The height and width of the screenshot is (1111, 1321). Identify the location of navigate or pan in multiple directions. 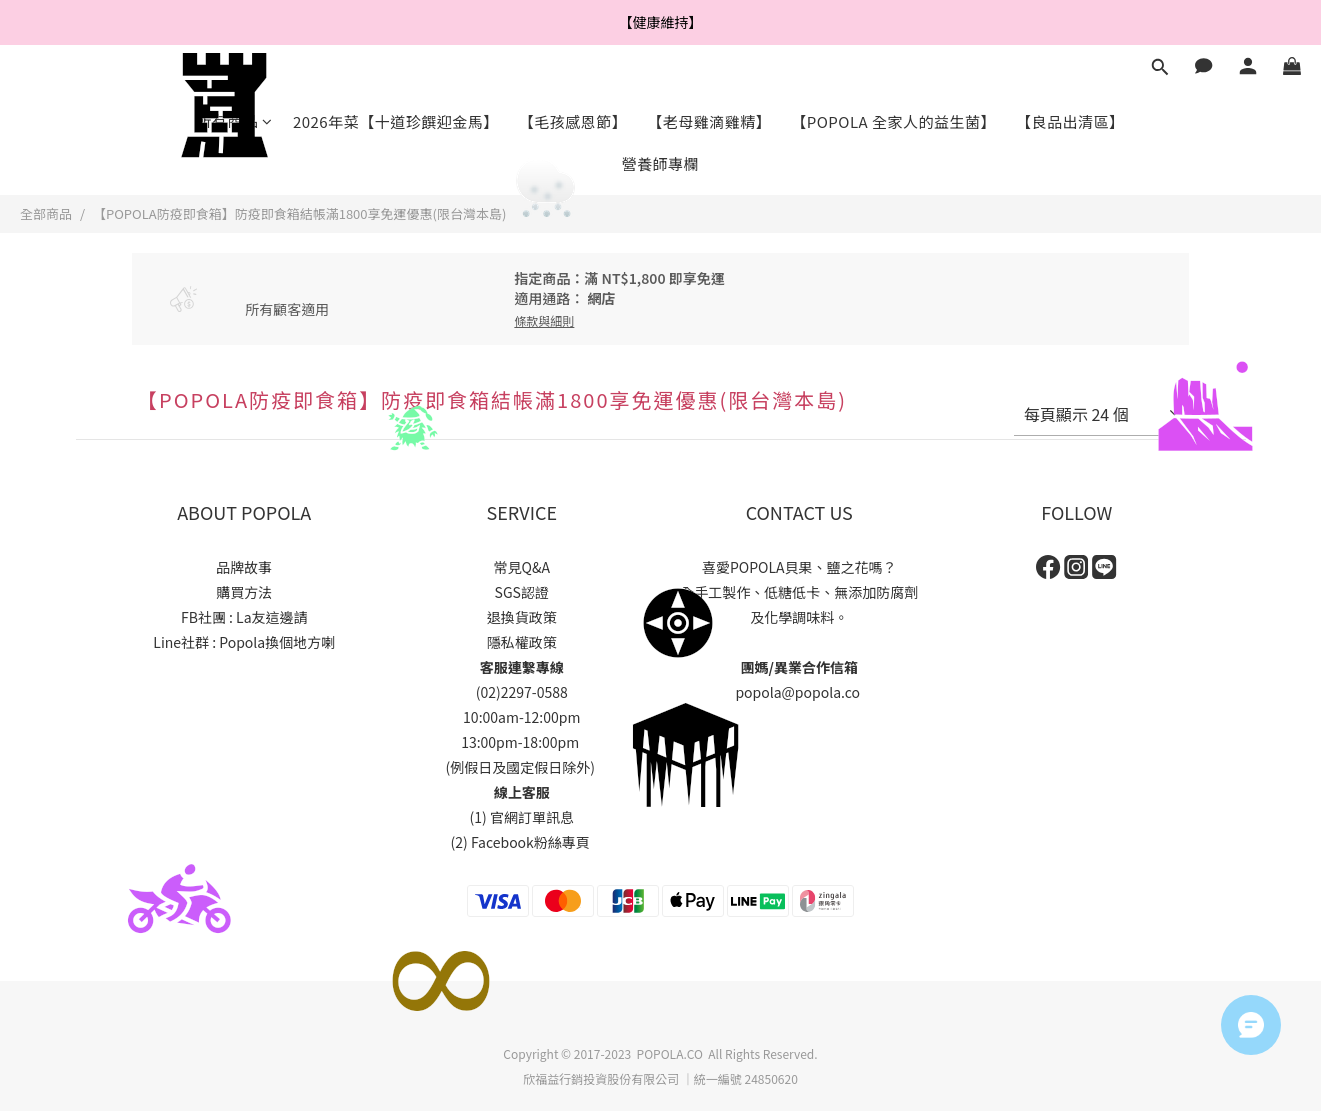
(678, 623).